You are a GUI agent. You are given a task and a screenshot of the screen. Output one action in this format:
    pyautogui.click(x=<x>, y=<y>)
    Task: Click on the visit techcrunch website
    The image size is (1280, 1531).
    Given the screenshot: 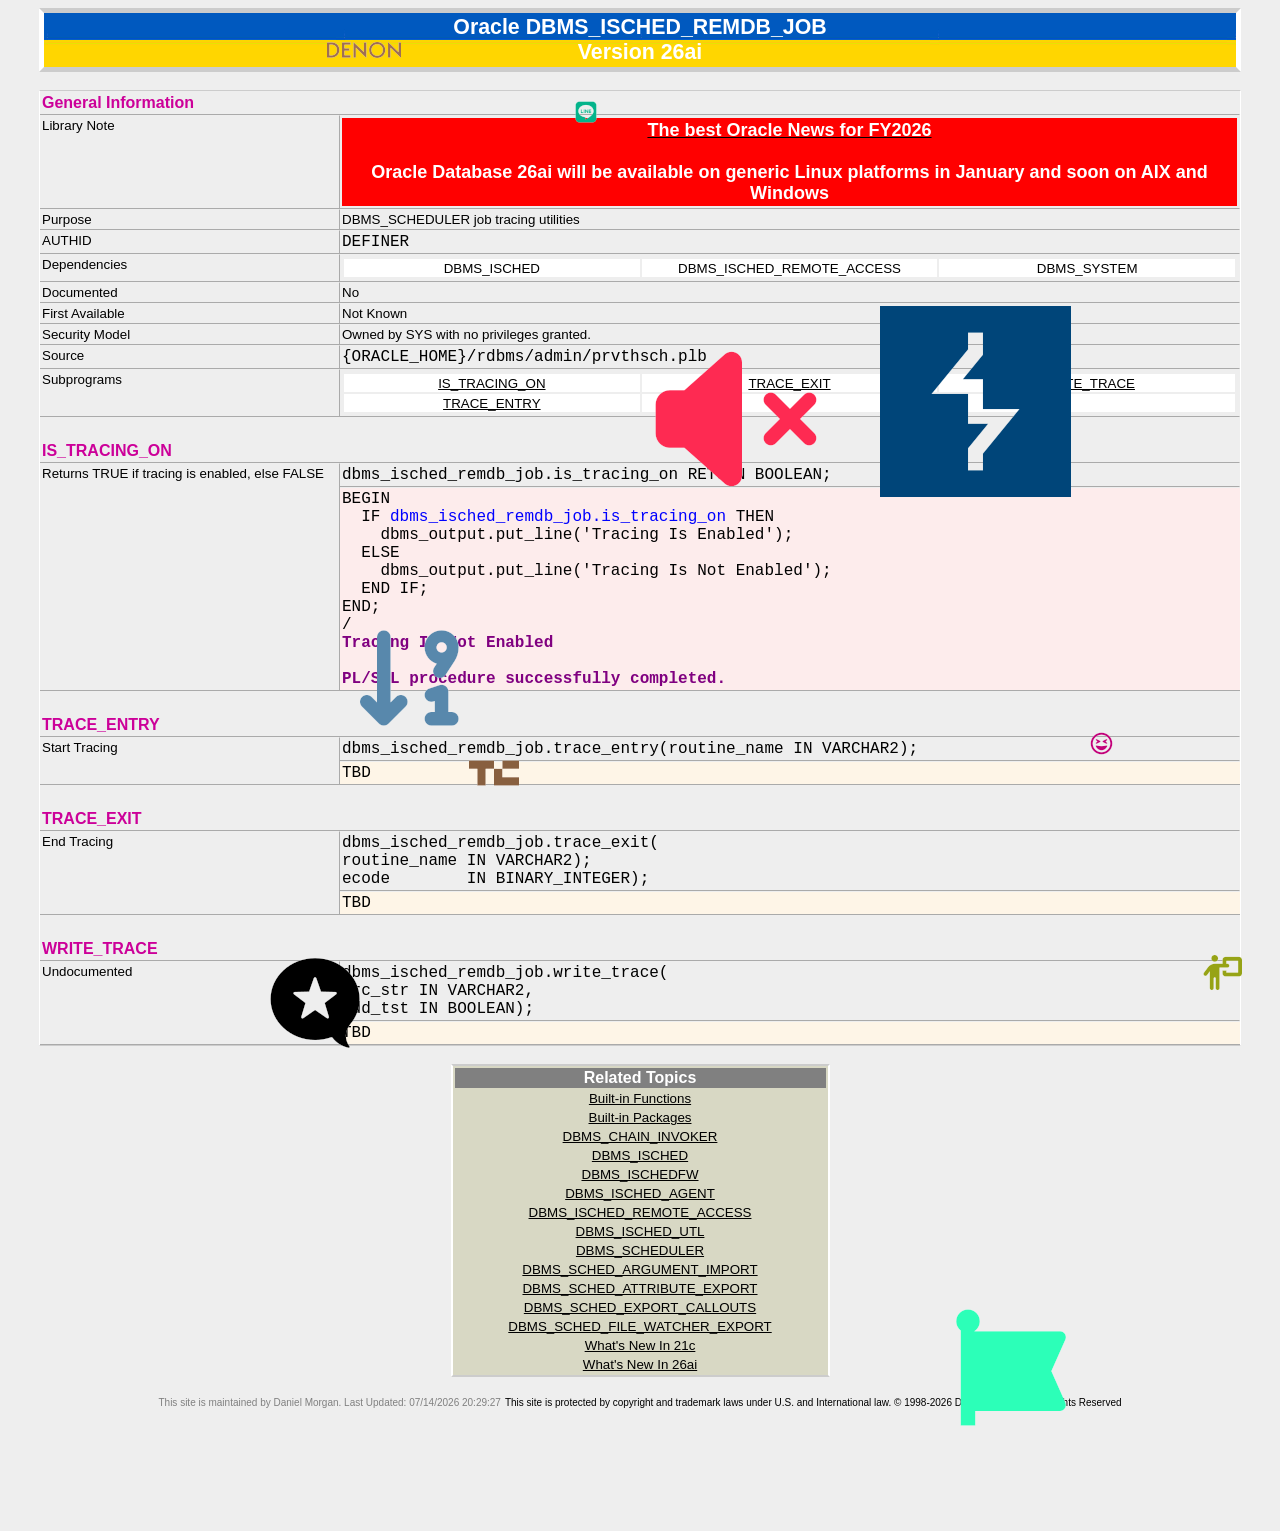 What is the action you would take?
    pyautogui.click(x=494, y=773)
    